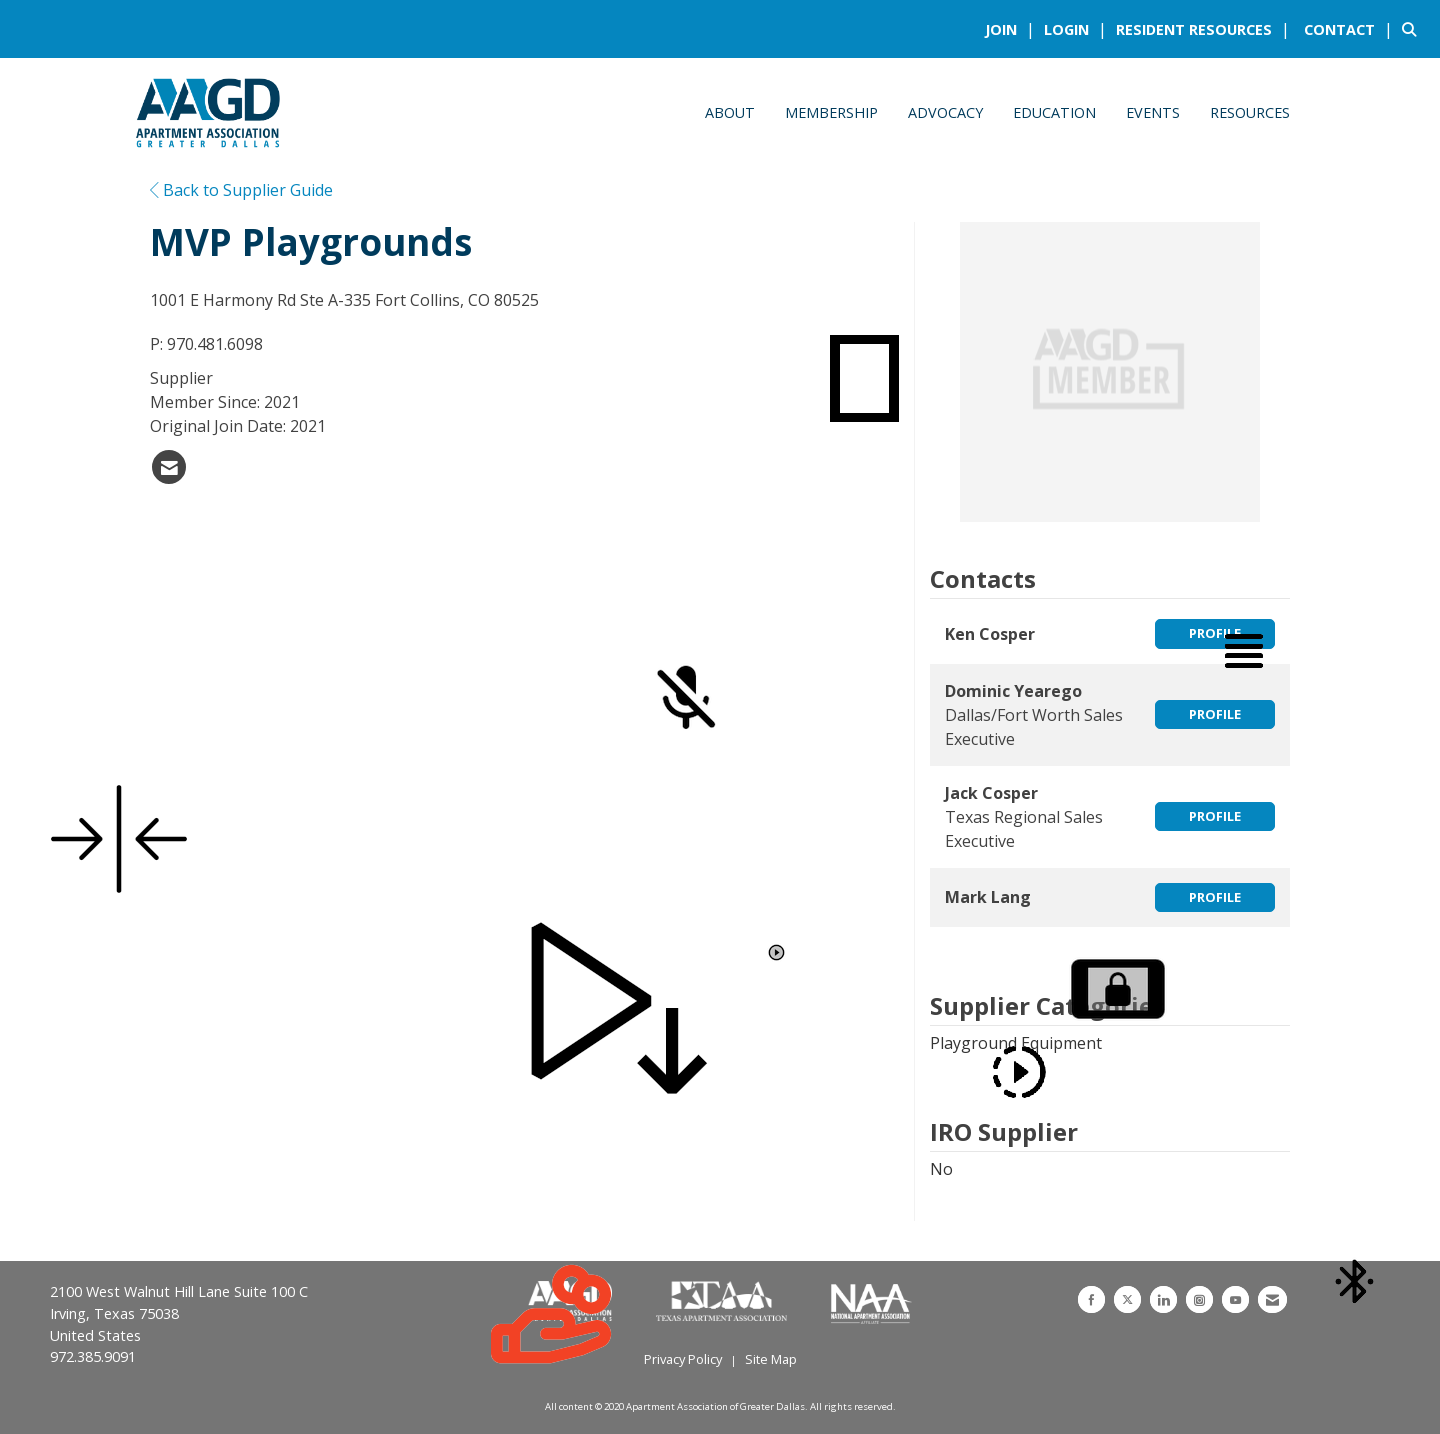 This screenshot has width=1440, height=1434. Describe the element at coordinates (1244, 651) in the screenshot. I see `view content in headline or list format` at that location.